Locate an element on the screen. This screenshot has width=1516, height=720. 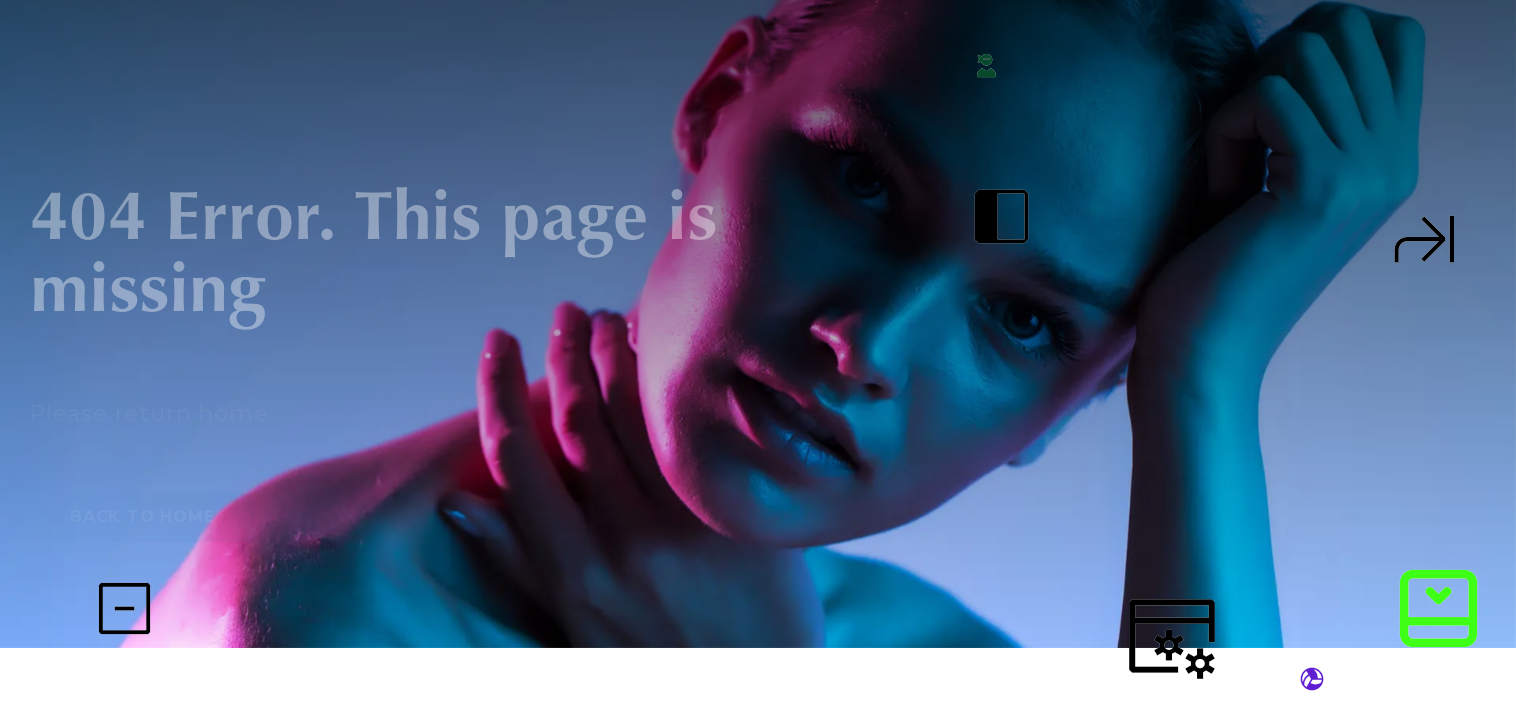
switch to incognito or private mode is located at coordinates (986, 65).